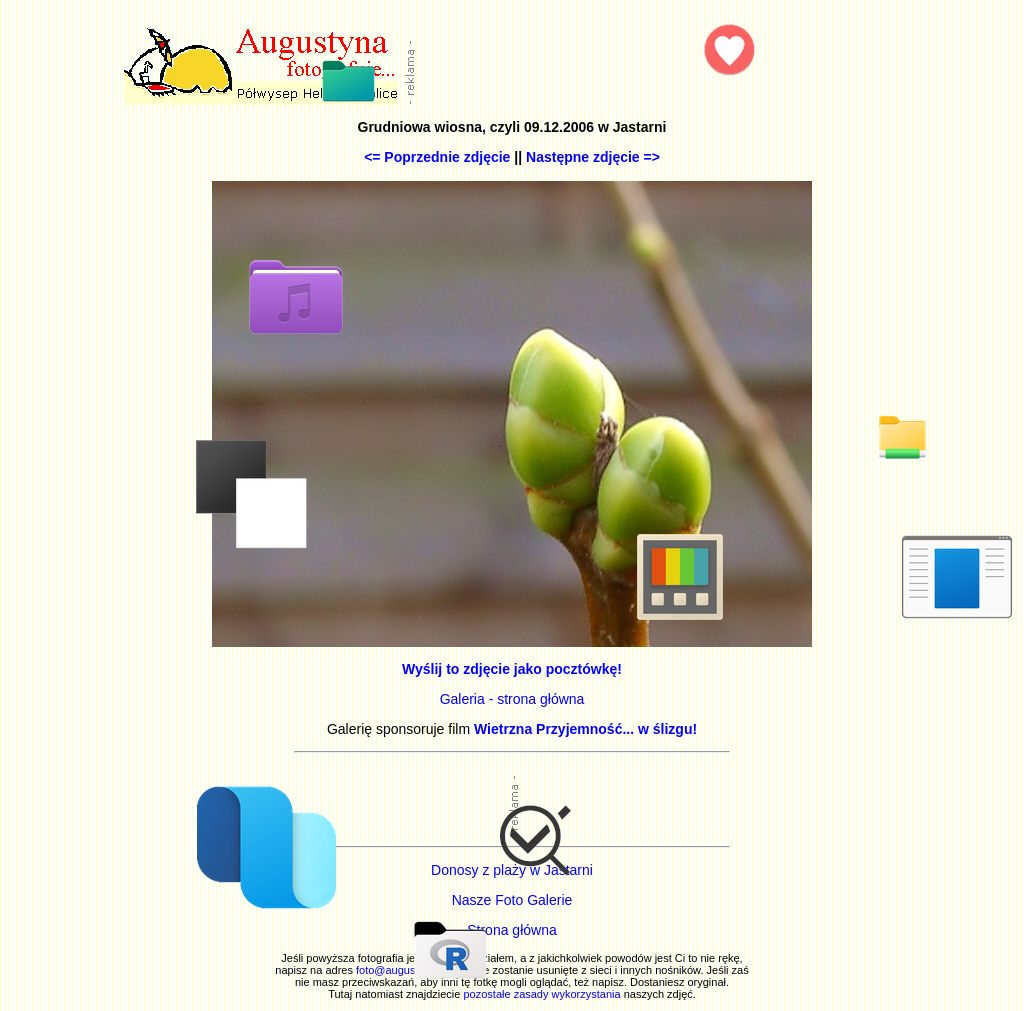 This screenshot has height=1011, width=1024. What do you see at coordinates (957, 577) in the screenshot?
I see `open a program or application window` at bounding box center [957, 577].